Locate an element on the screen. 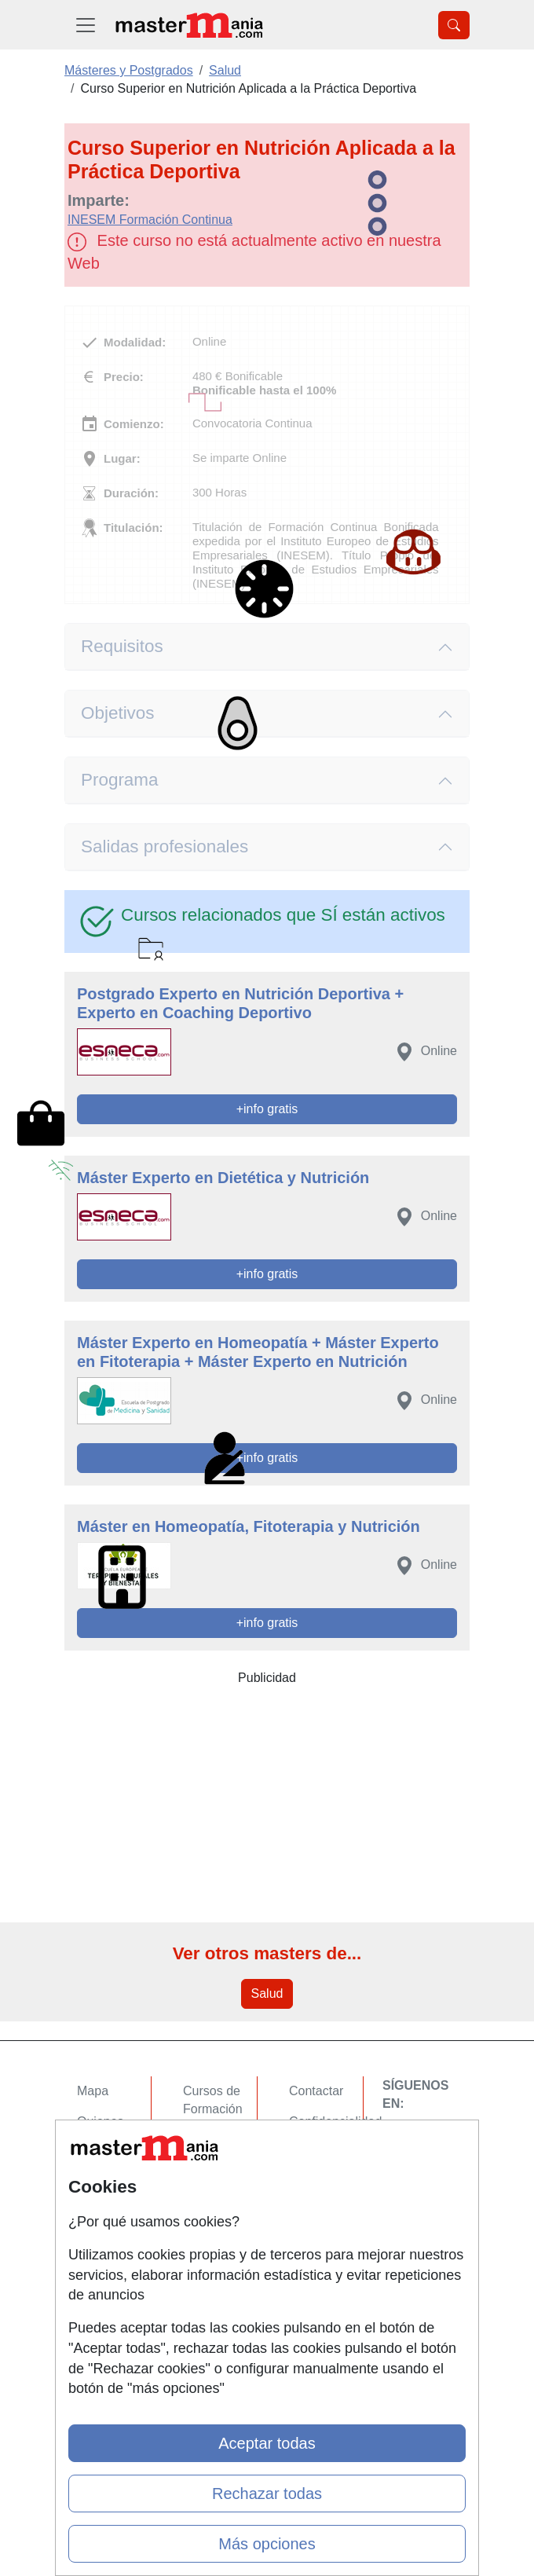 This screenshot has width=534, height=2576. access user-specific files or documents is located at coordinates (151, 948).